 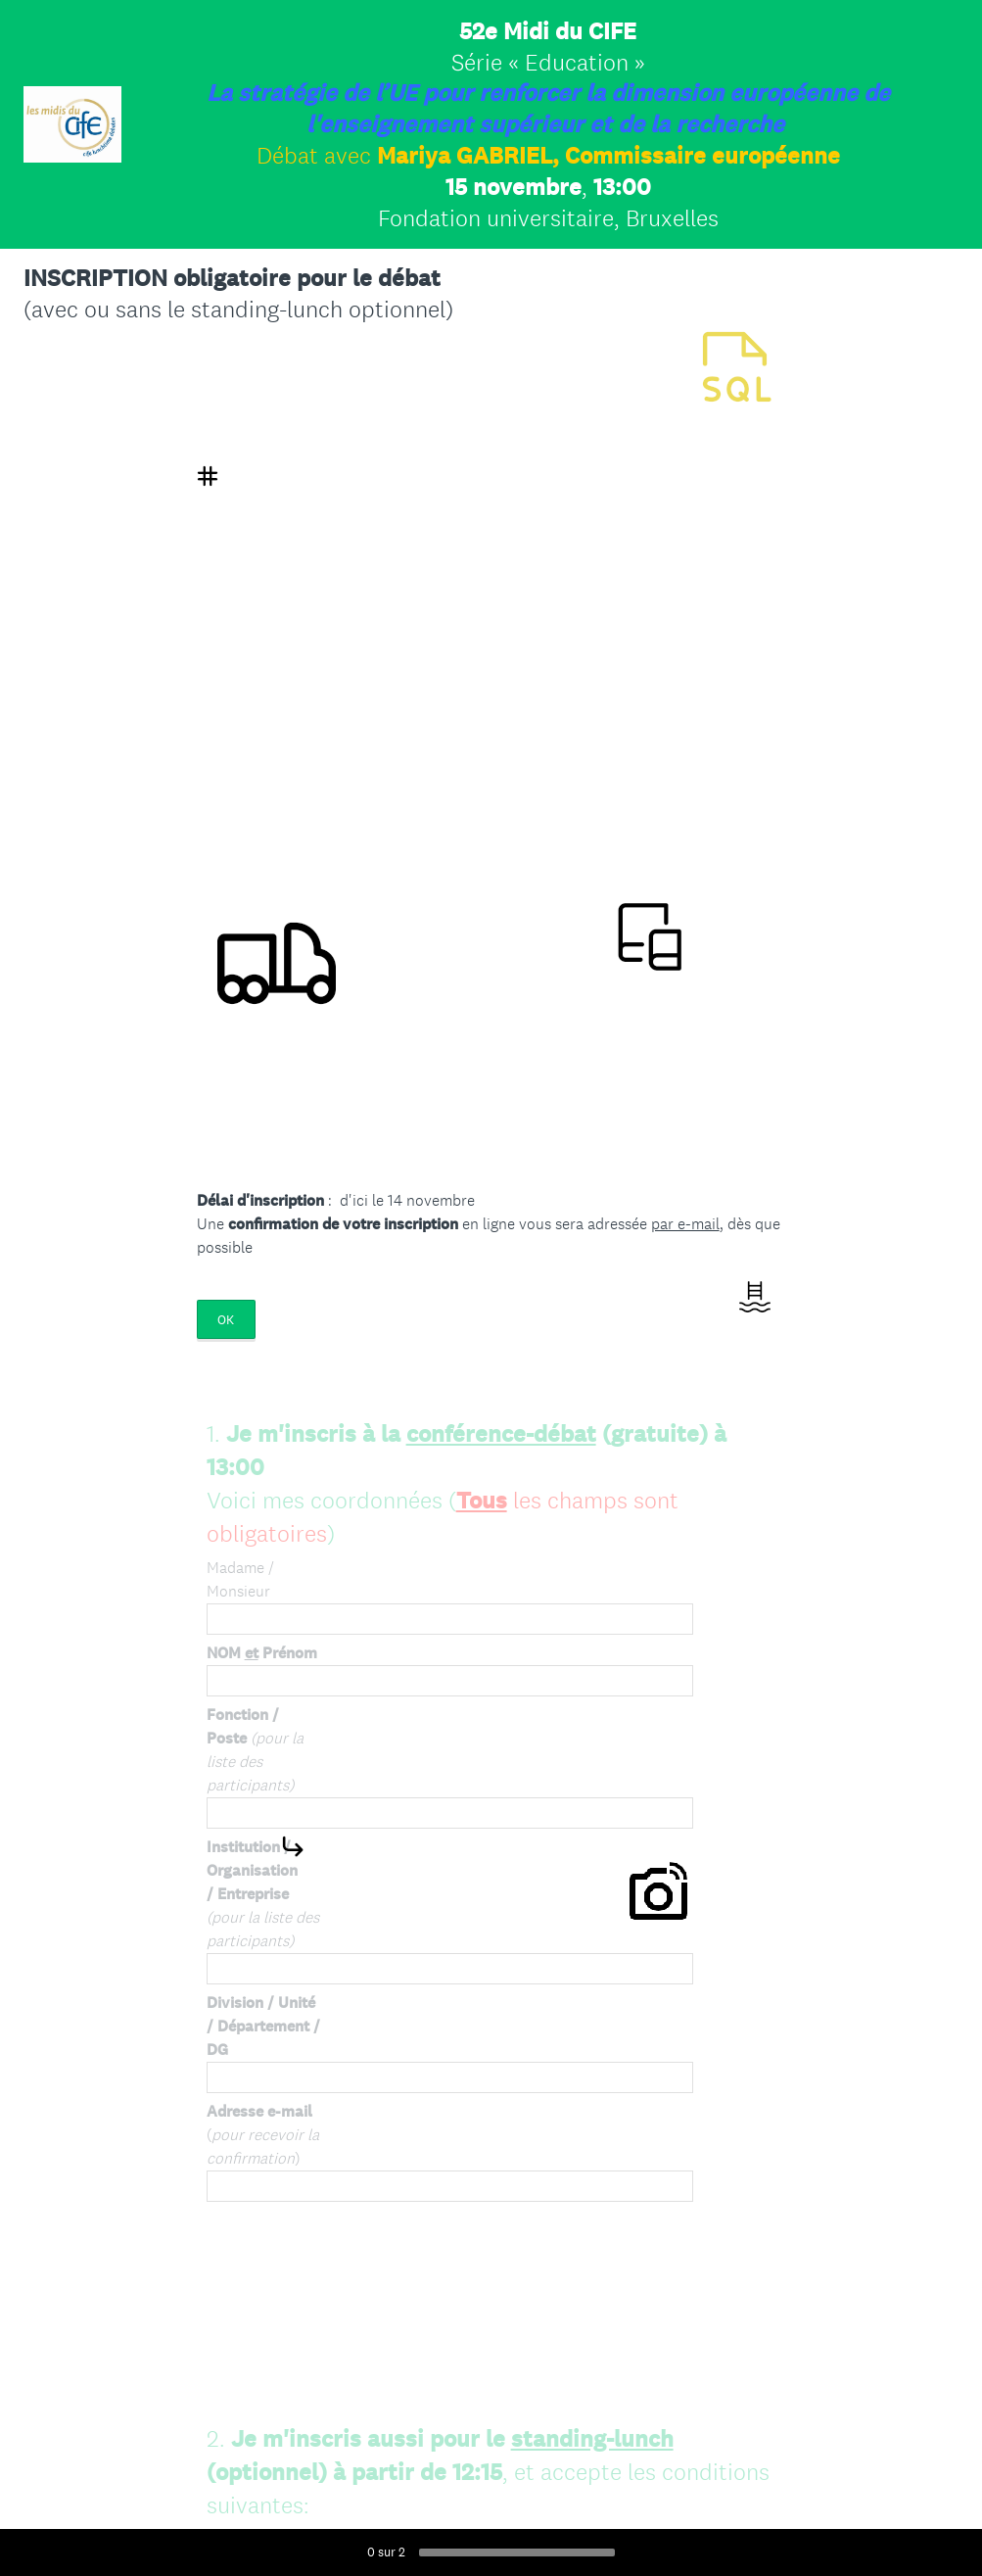 What do you see at coordinates (647, 936) in the screenshot?
I see `clone or duplicate a repository` at bounding box center [647, 936].